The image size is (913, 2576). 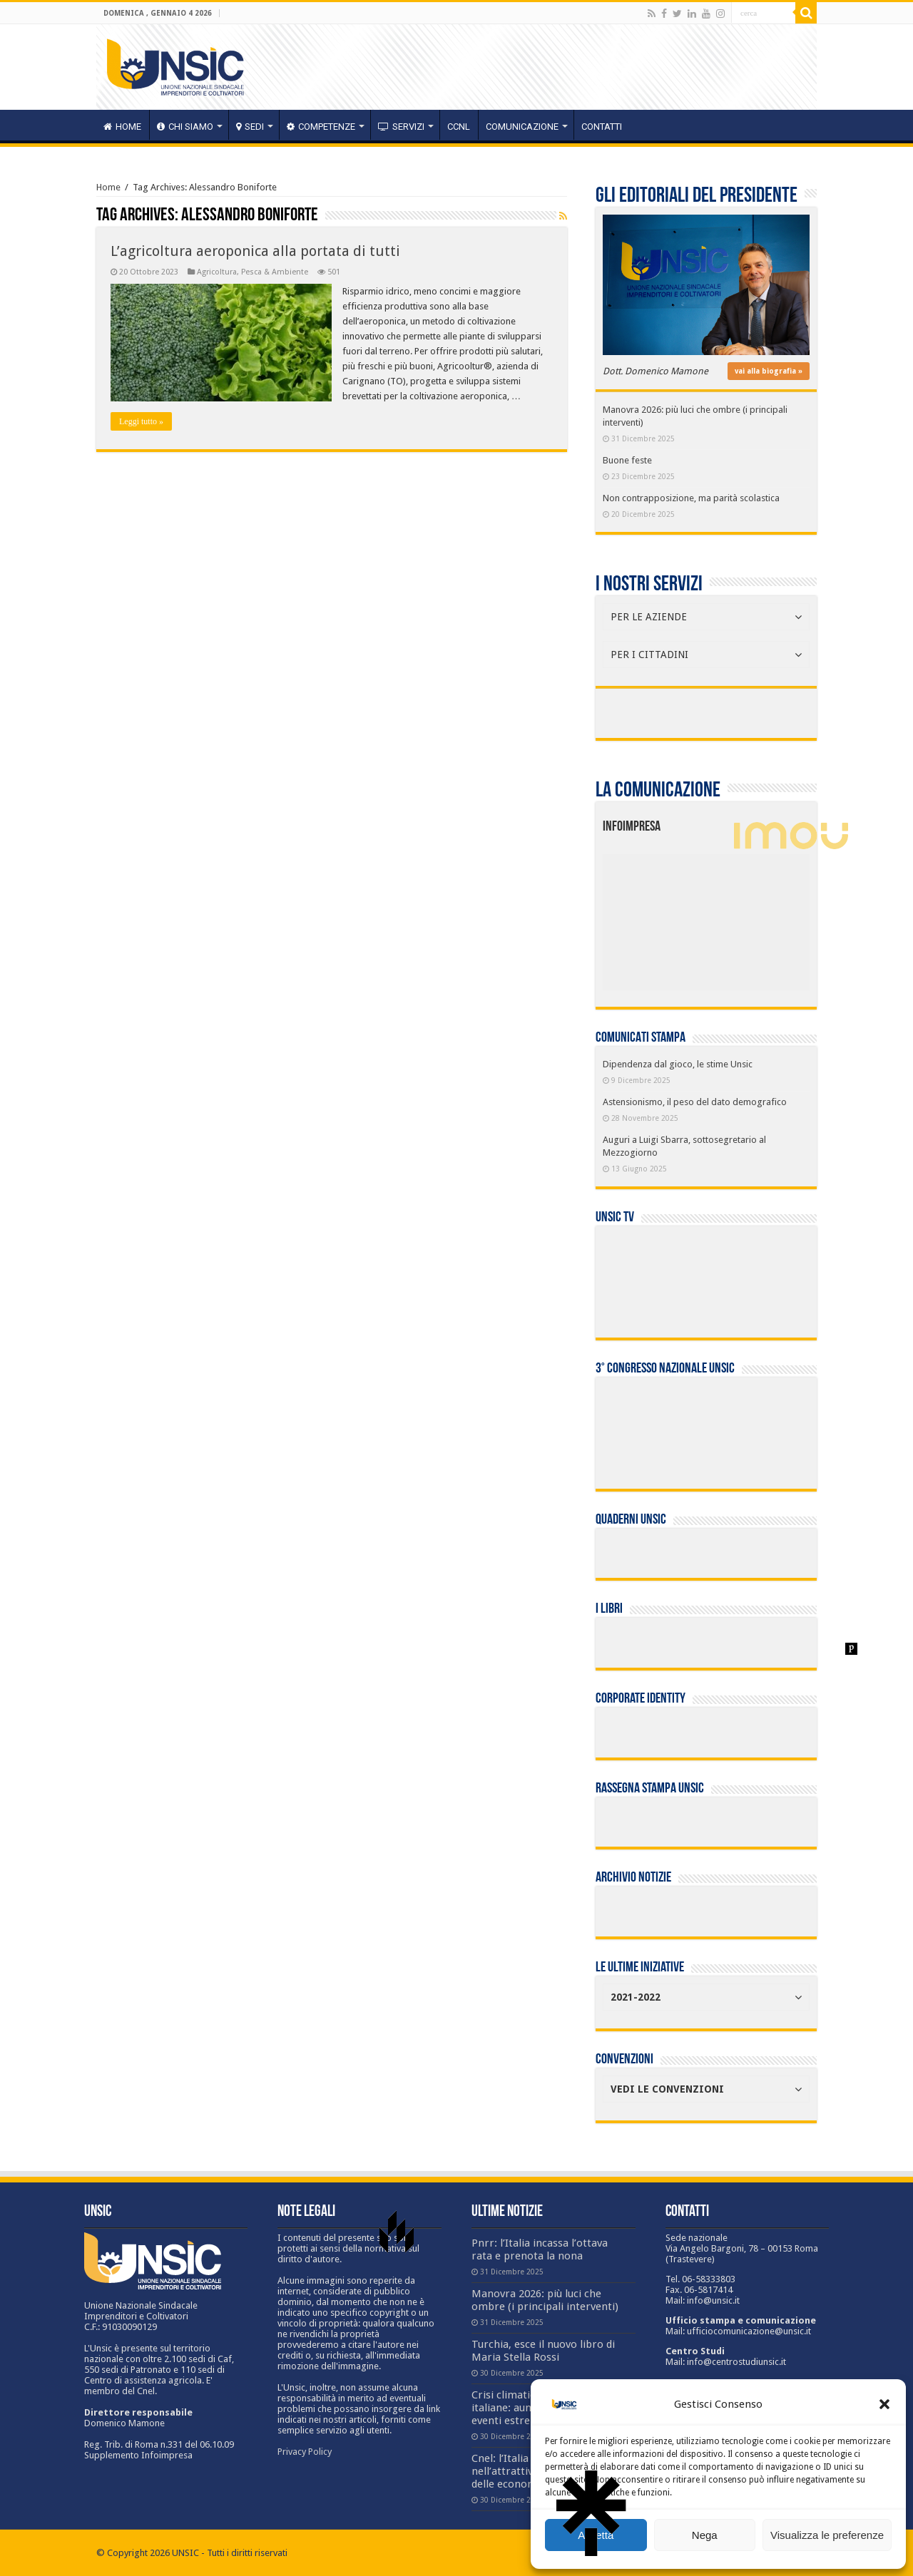 I want to click on lit web components library logo, so click(x=397, y=2232).